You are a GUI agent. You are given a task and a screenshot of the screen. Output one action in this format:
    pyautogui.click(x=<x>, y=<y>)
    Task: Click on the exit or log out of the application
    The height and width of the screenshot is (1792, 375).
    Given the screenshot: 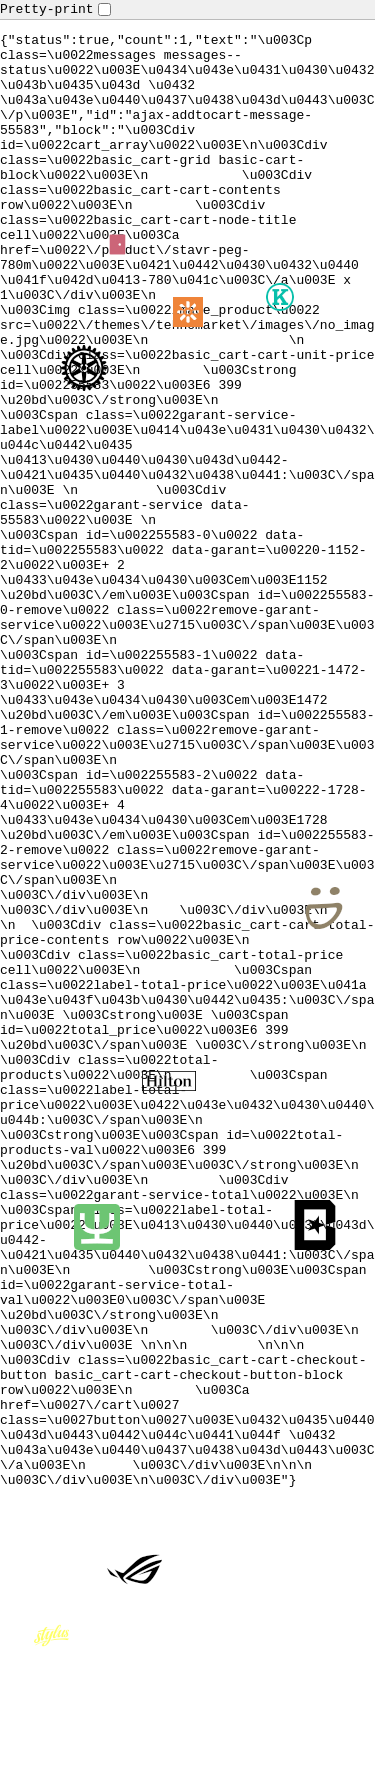 What is the action you would take?
    pyautogui.click(x=117, y=244)
    